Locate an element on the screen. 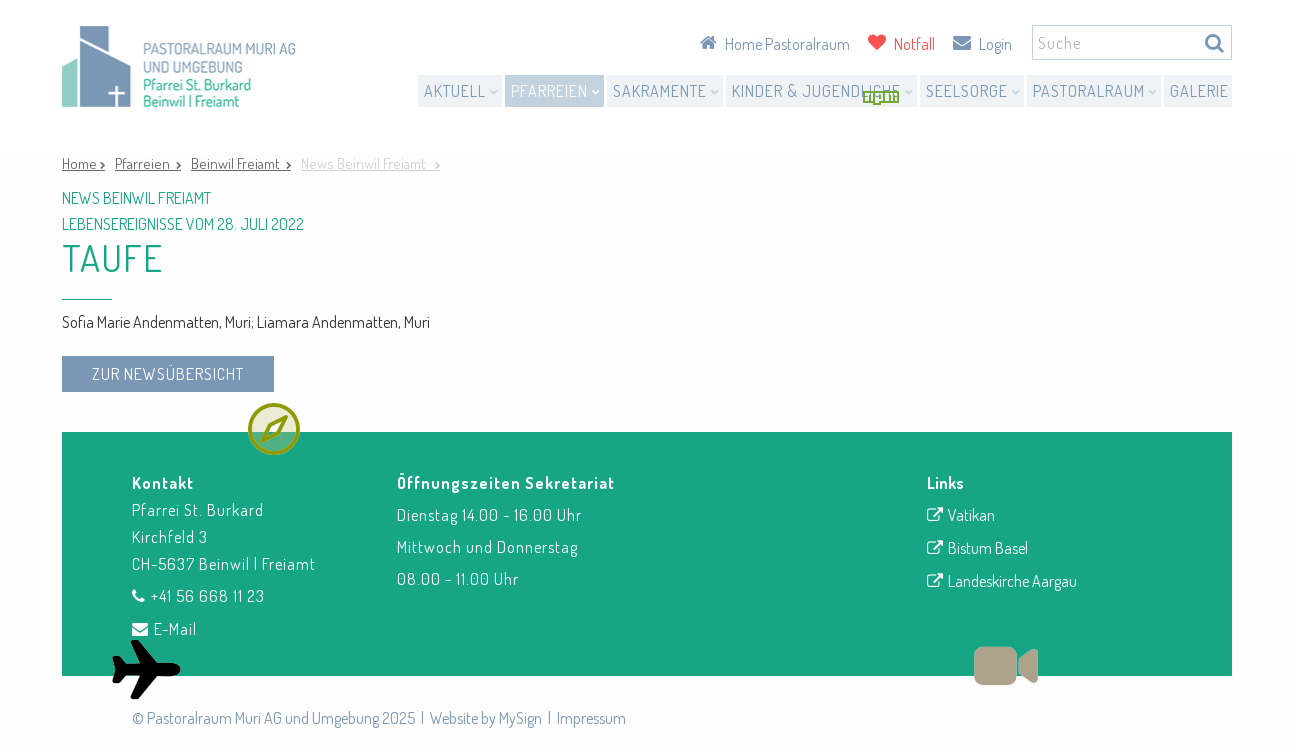  access navigation or directions is located at coordinates (274, 429).